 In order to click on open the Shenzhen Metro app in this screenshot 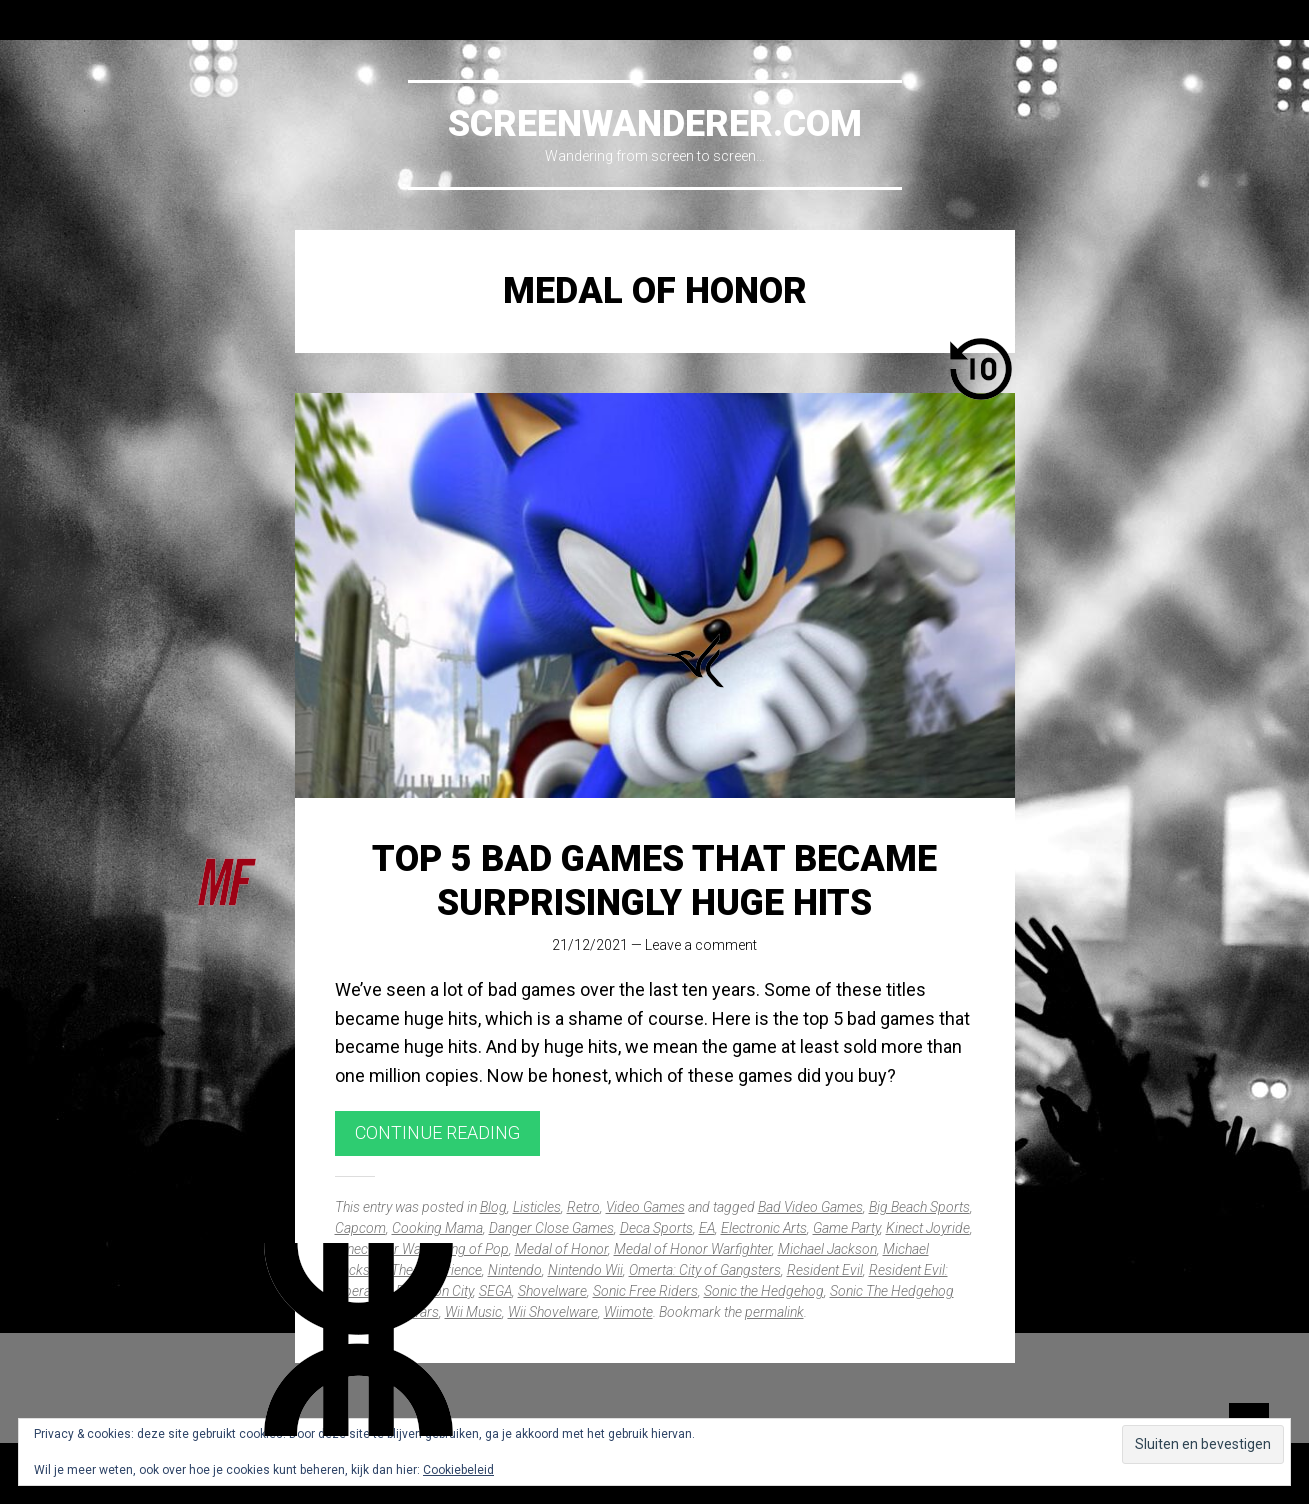, I will do `click(358, 1339)`.